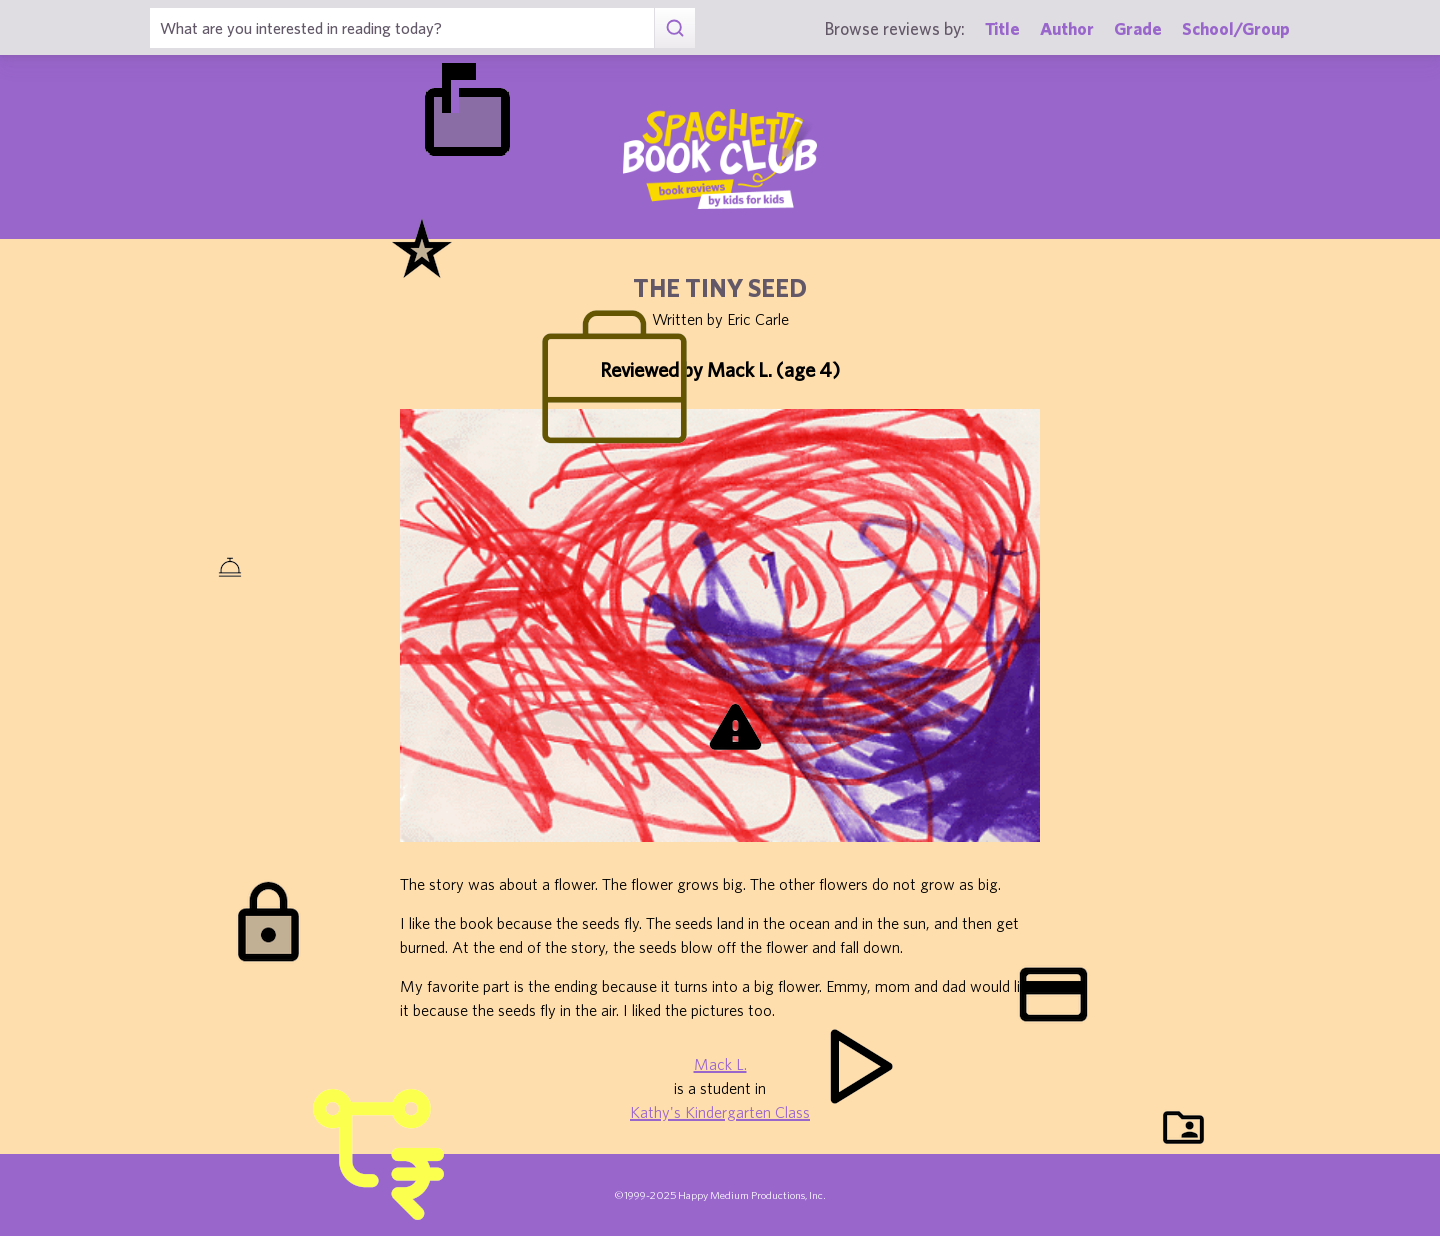 The height and width of the screenshot is (1236, 1440). Describe the element at coordinates (614, 382) in the screenshot. I see `access travel or trip details` at that location.